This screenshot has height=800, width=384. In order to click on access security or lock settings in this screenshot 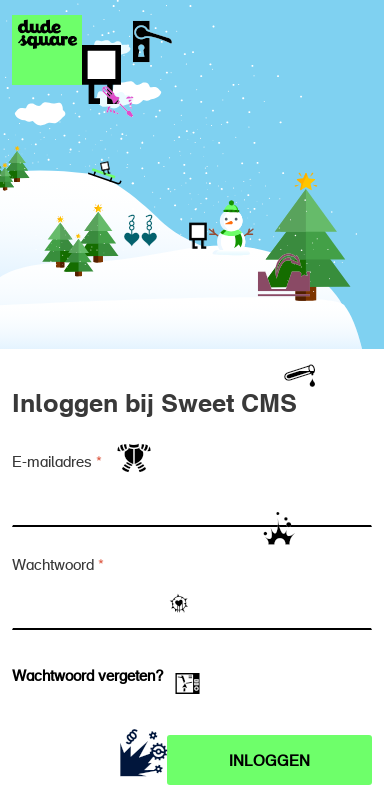, I will do `click(150, 41)`.